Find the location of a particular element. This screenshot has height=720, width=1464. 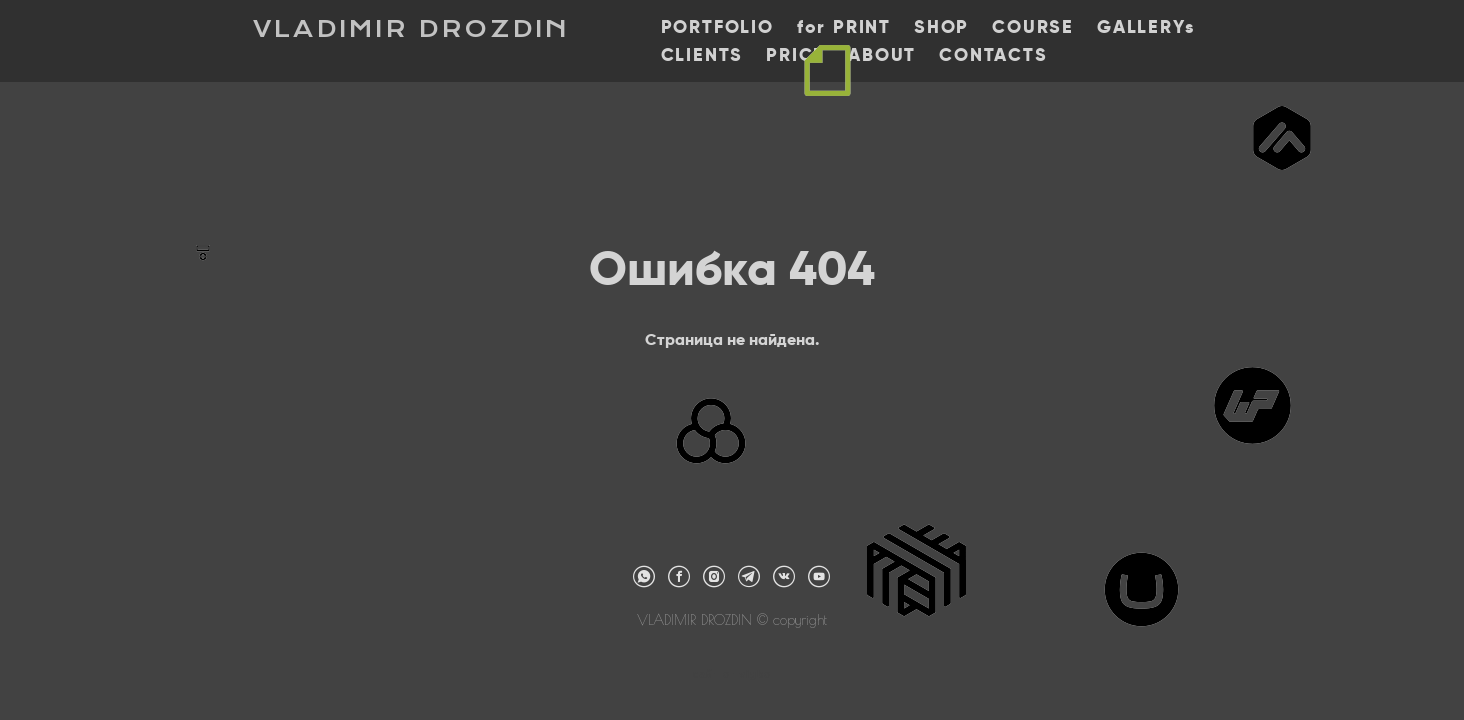

umbraco CMS logo is located at coordinates (1141, 589).